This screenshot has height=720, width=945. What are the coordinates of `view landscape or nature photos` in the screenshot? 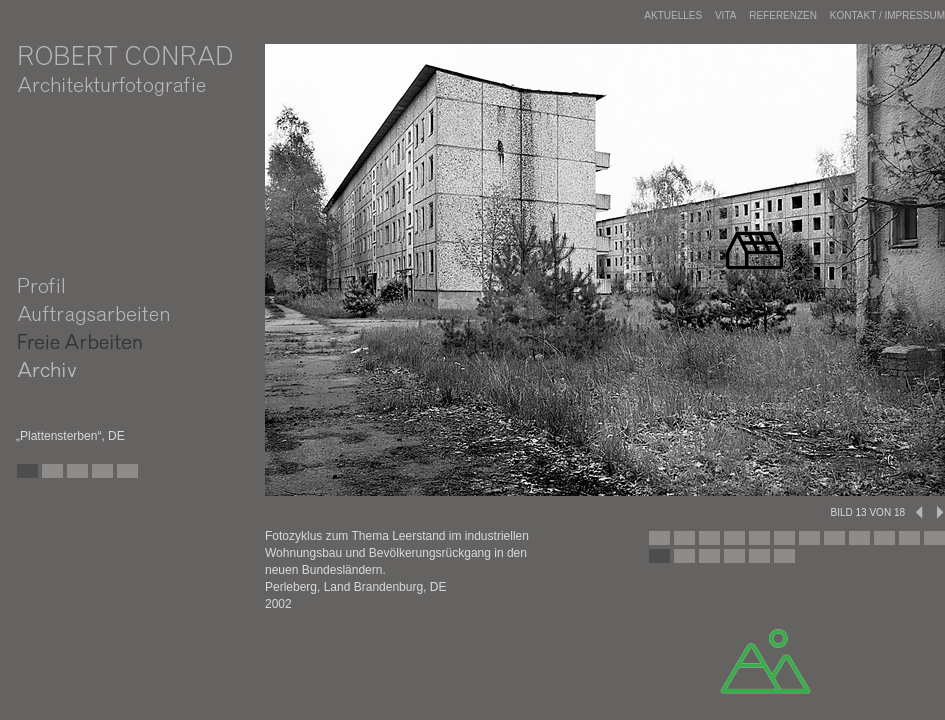 It's located at (765, 665).